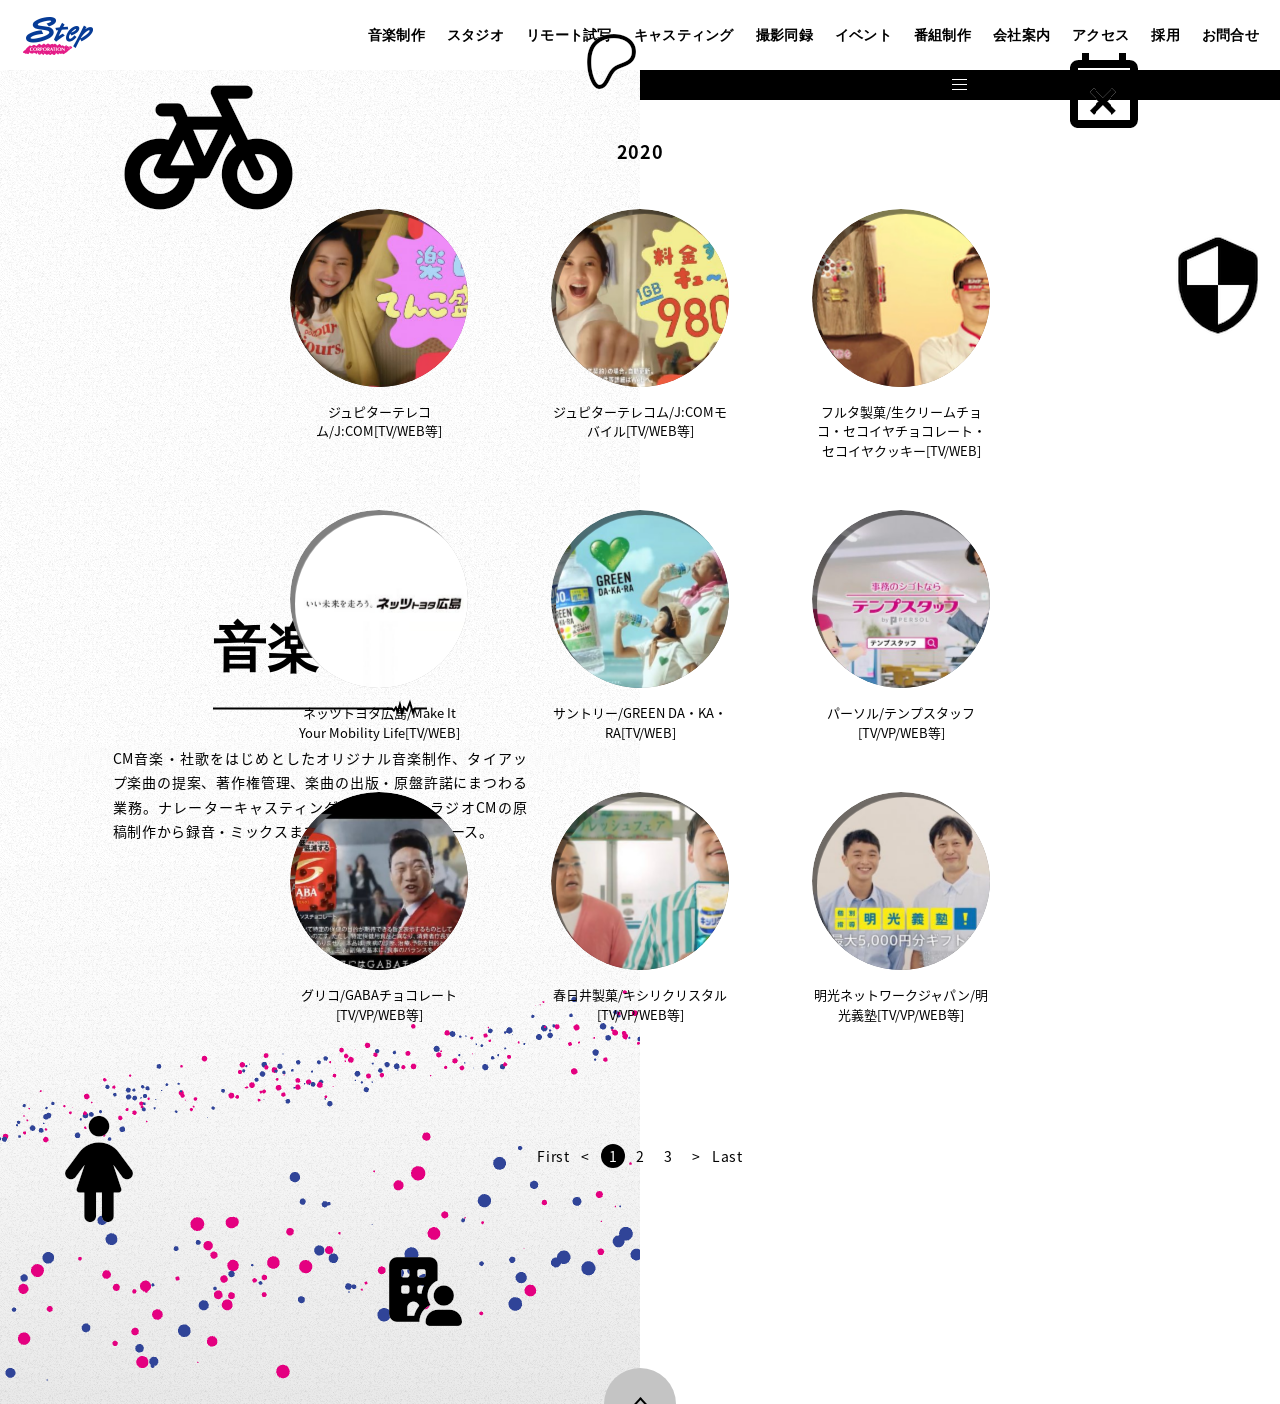 The height and width of the screenshot is (1404, 1280). What do you see at coordinates (208, 147) in the screenshot?
I see `access bike rental or cycling options` at bounding box center [208, 147].